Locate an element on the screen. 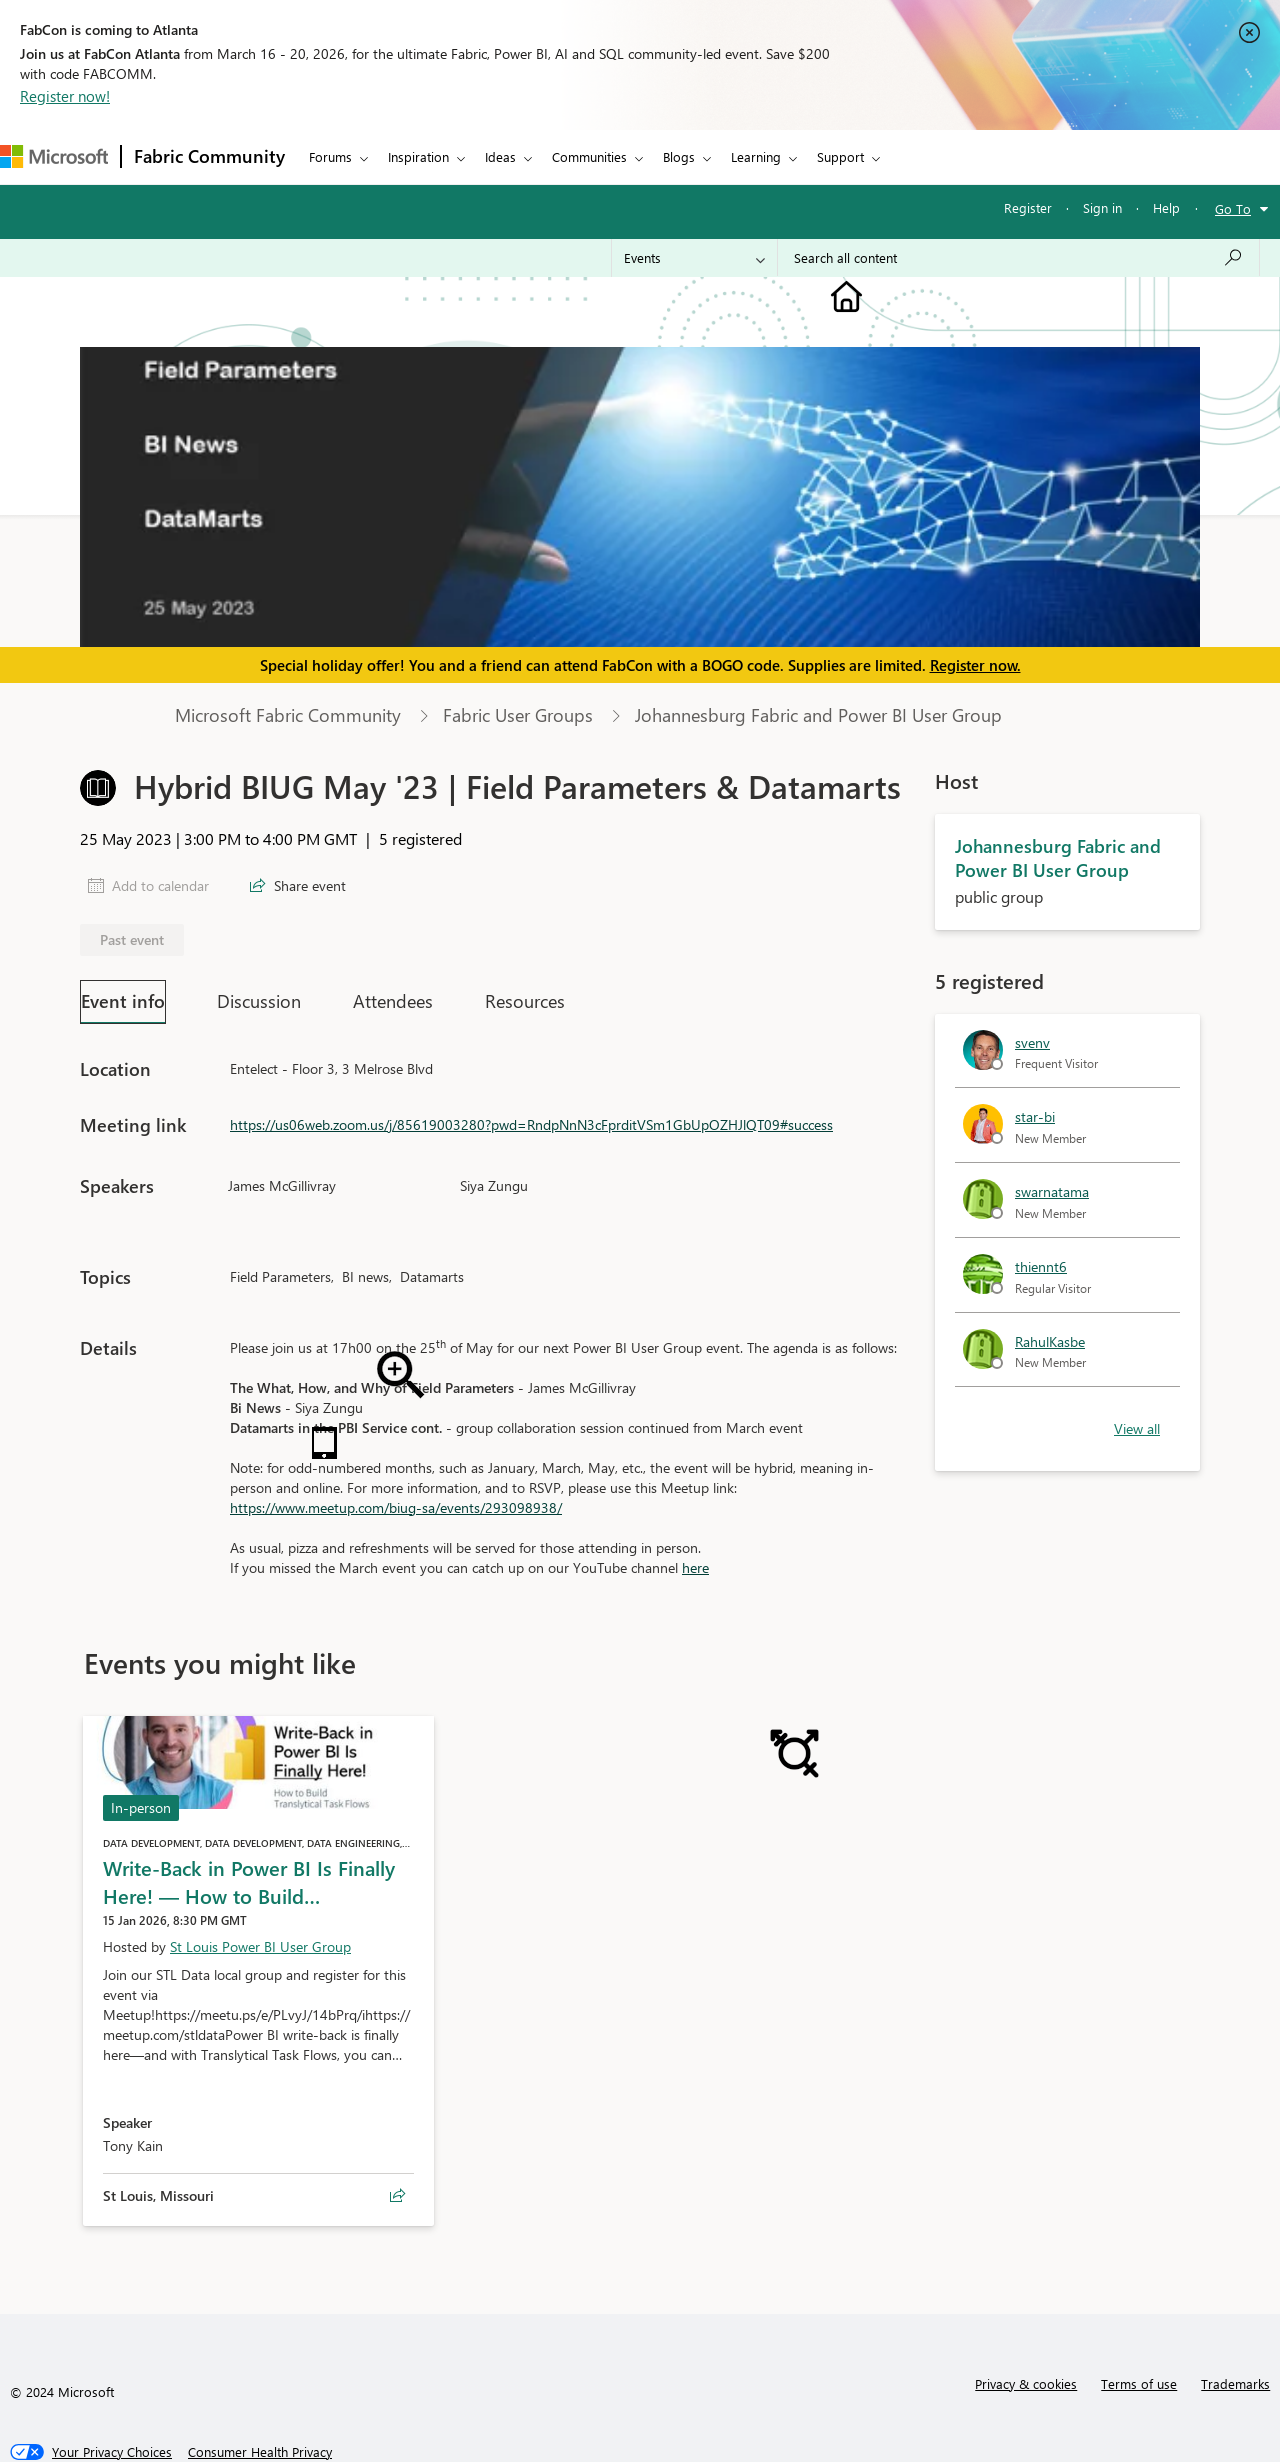 The height and width of the screenshot is (2462, 1280). switch to tablet view or layout is located at coordinates (325, 1443).